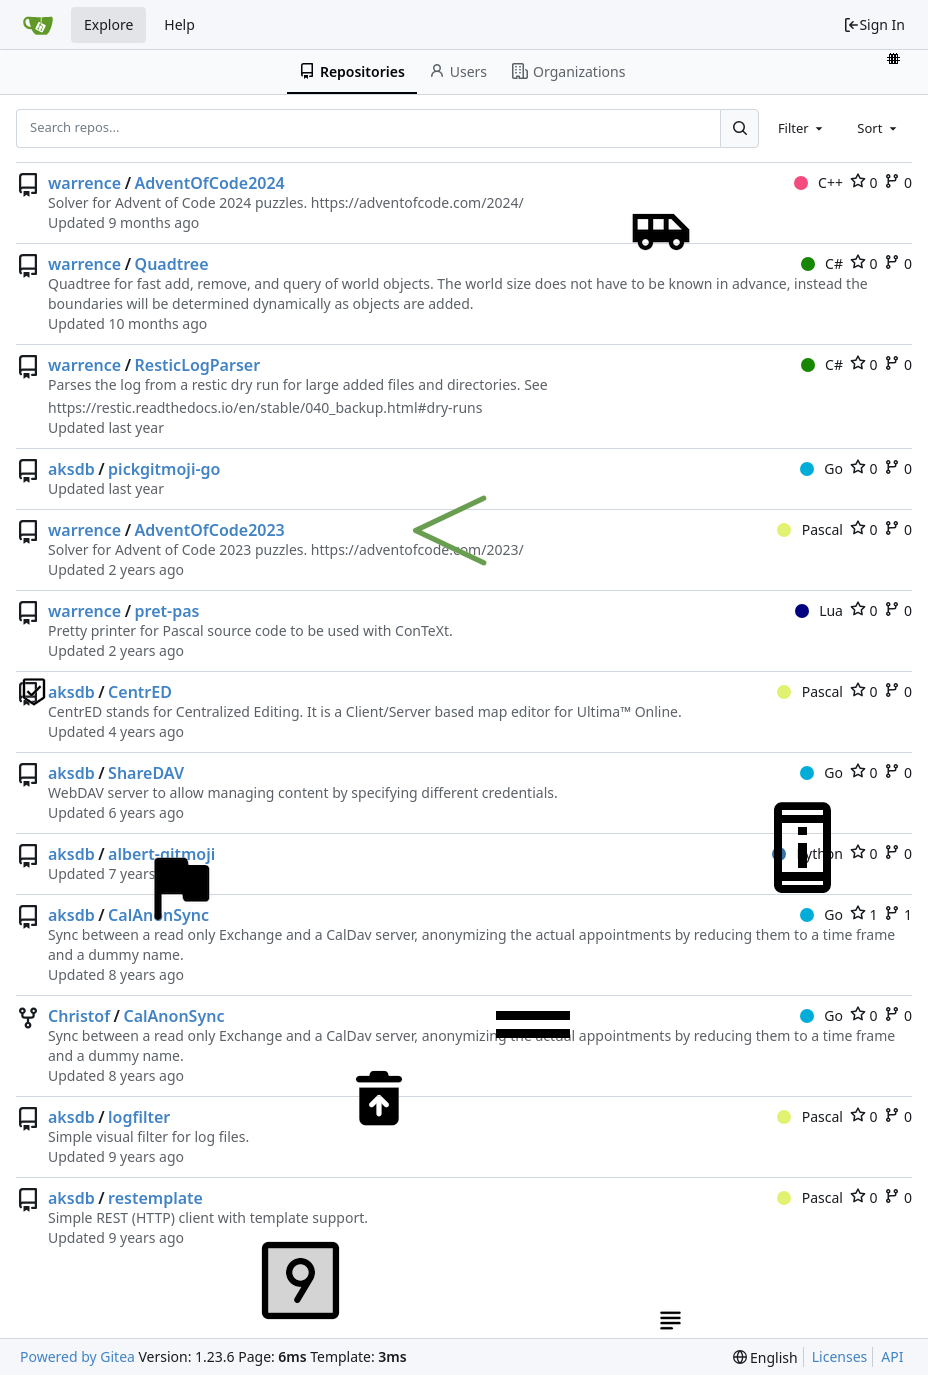  What do you see at coordinates (180, 887) in the screenshot?
I see `flag or mark an item for review` at bounding box center [180, 887].